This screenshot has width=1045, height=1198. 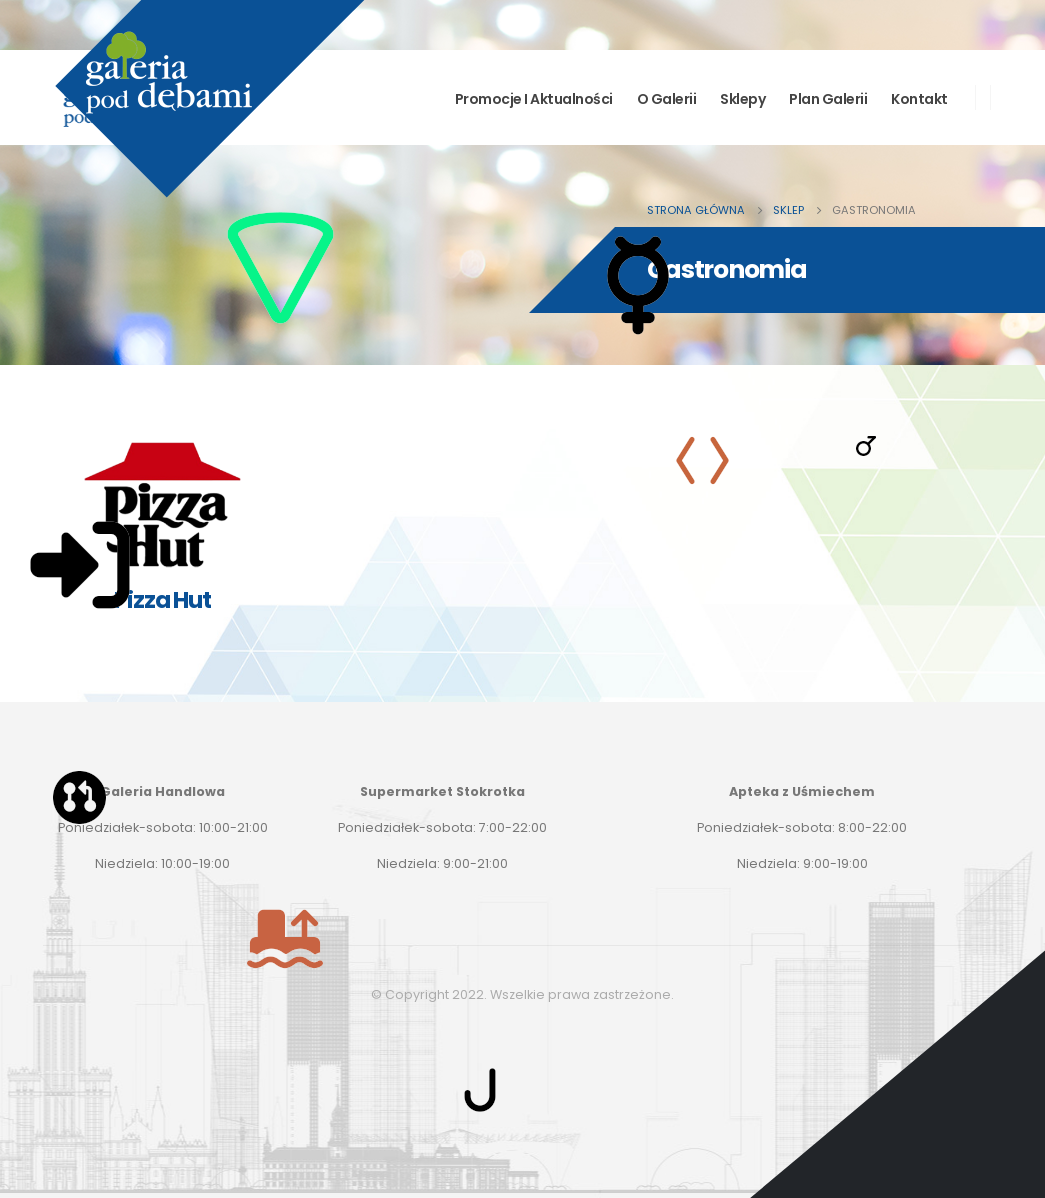 What do you see at coordinates (79, 797) in the screenshot?
I see `view open pull request in activity feed` at bounding box center [79, 797].